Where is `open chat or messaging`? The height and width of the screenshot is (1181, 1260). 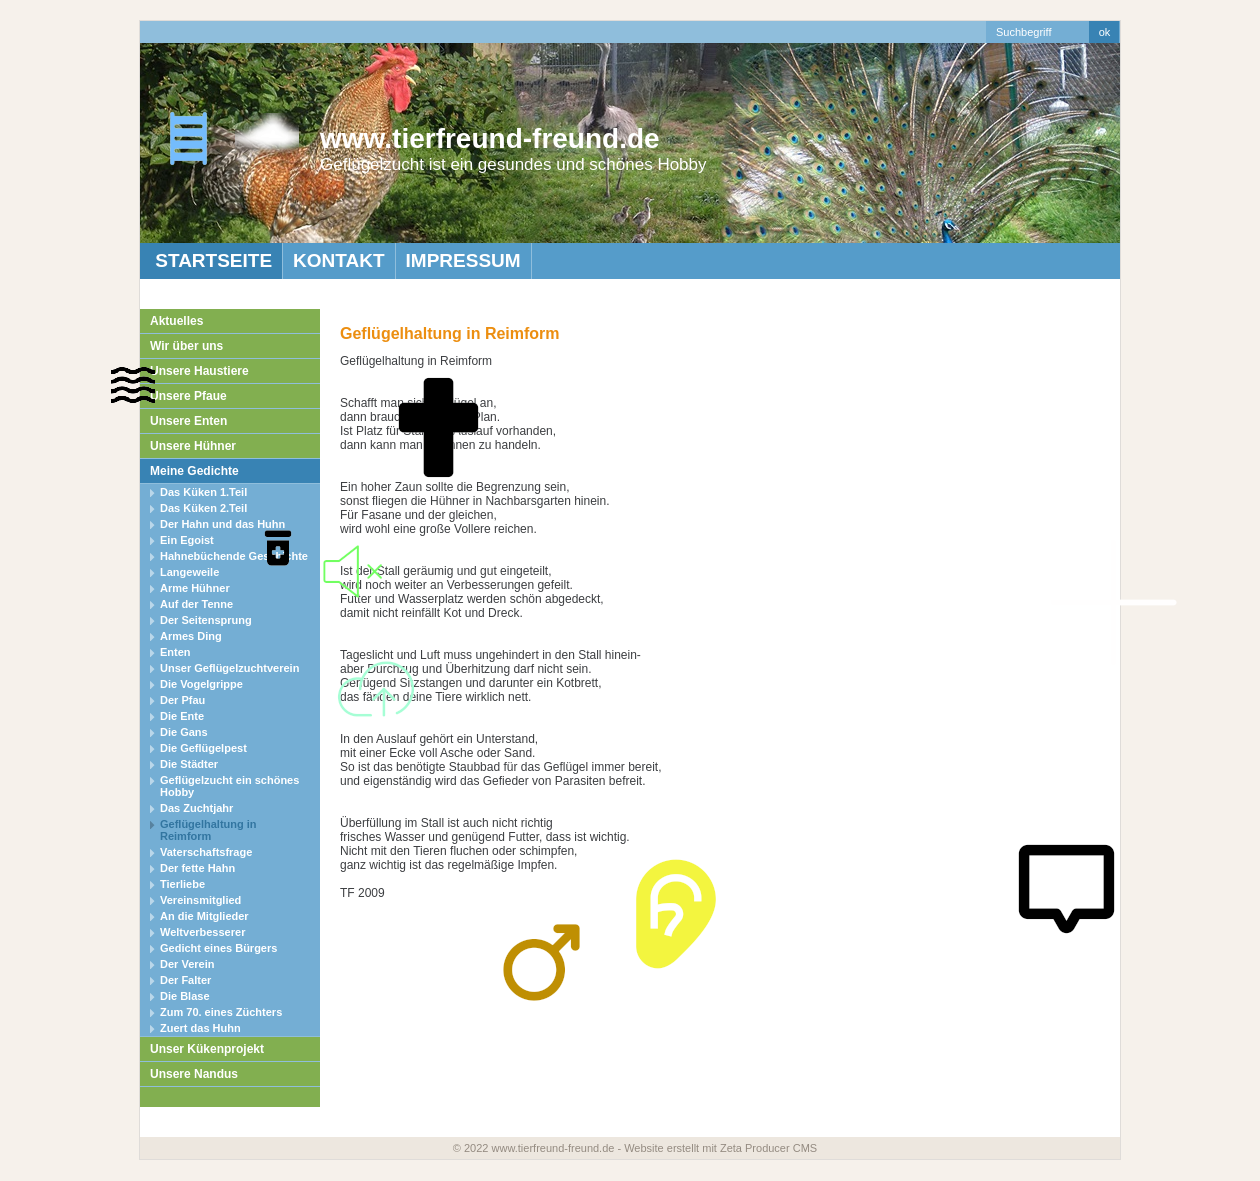
open chat or messaging is located at coordinates (1066, 885).